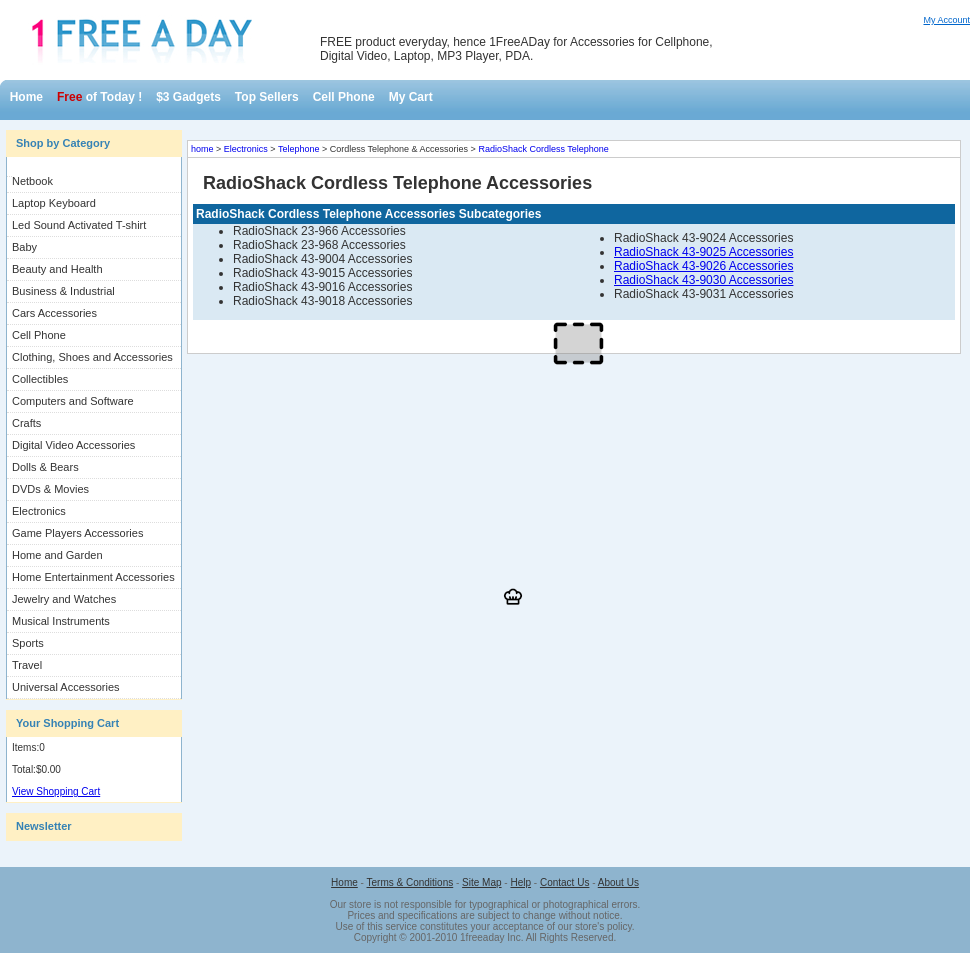 The height and width of the screenshot is (958, 970). Describe the element at coordinates (578, 343) in the screenshot. I see `select or crop a region` at that location.